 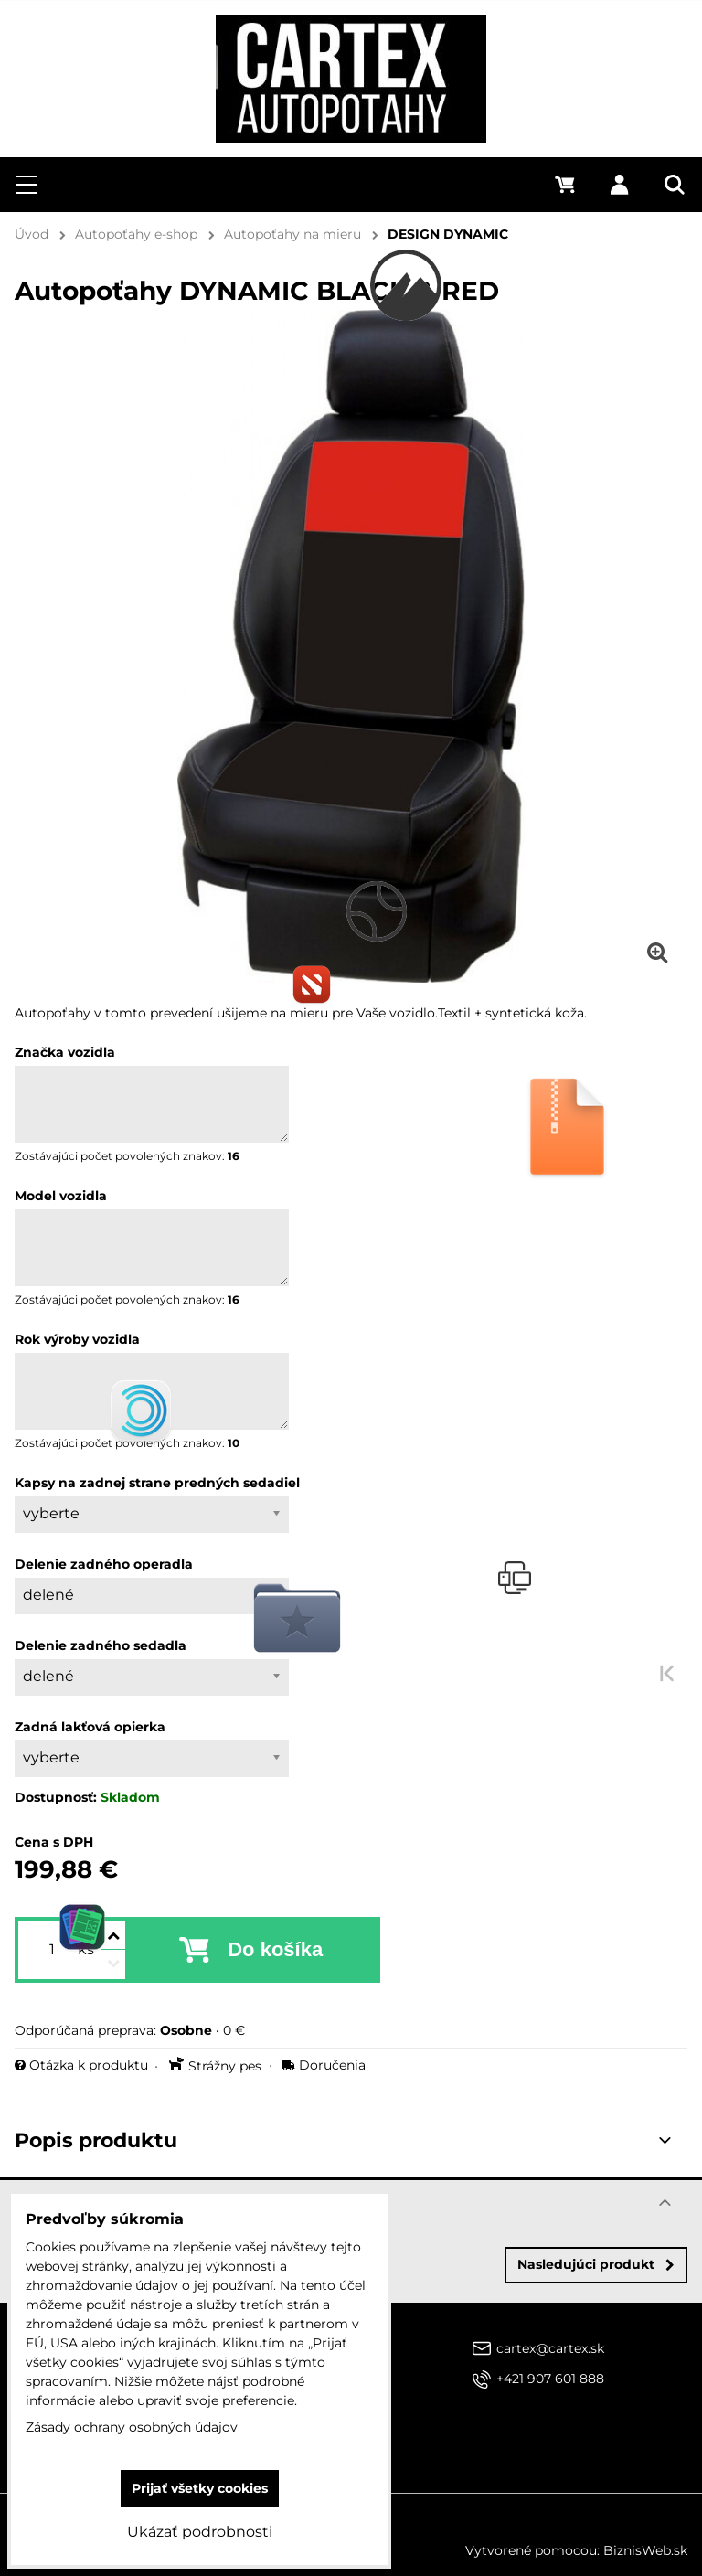 I want to click on open pdf arranger app, so click(x=82, y=1927).